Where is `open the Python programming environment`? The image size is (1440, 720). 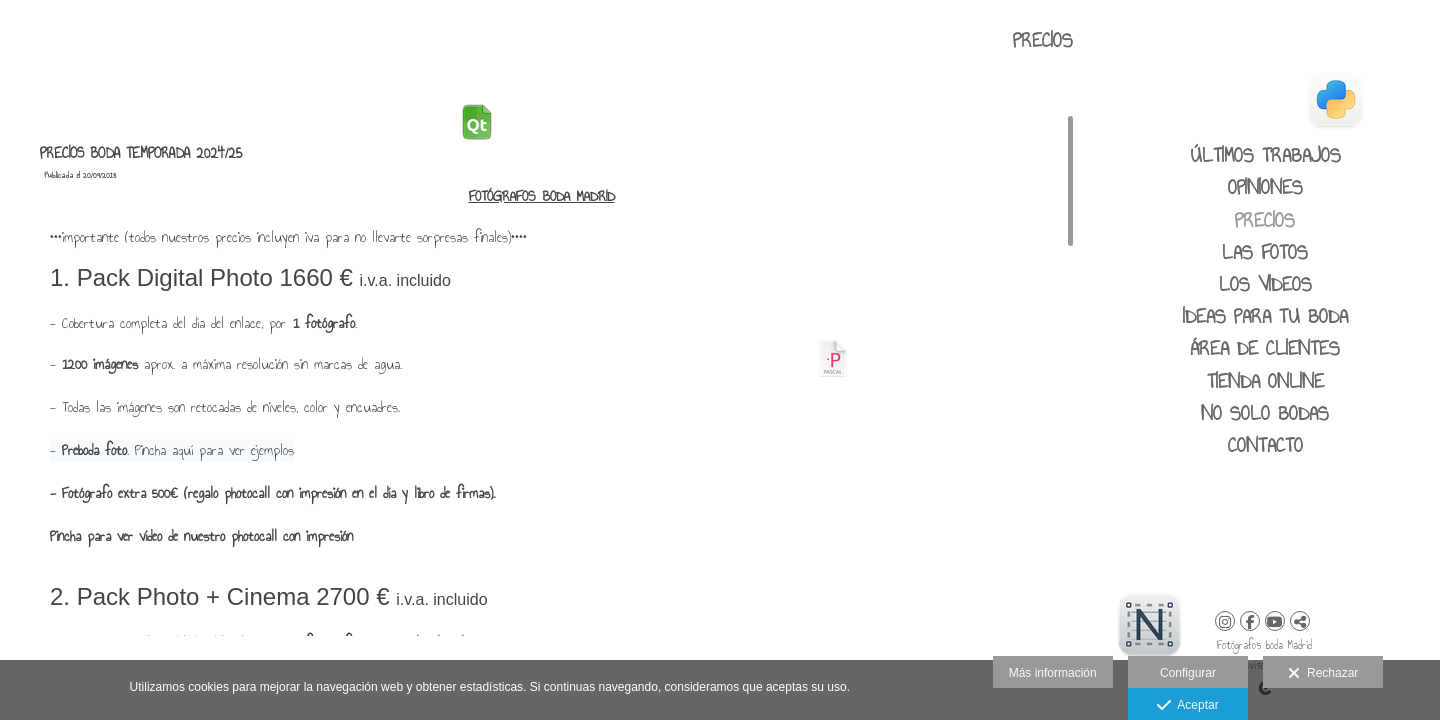
open the Python programming environment is located at coordinates (1335, 99).